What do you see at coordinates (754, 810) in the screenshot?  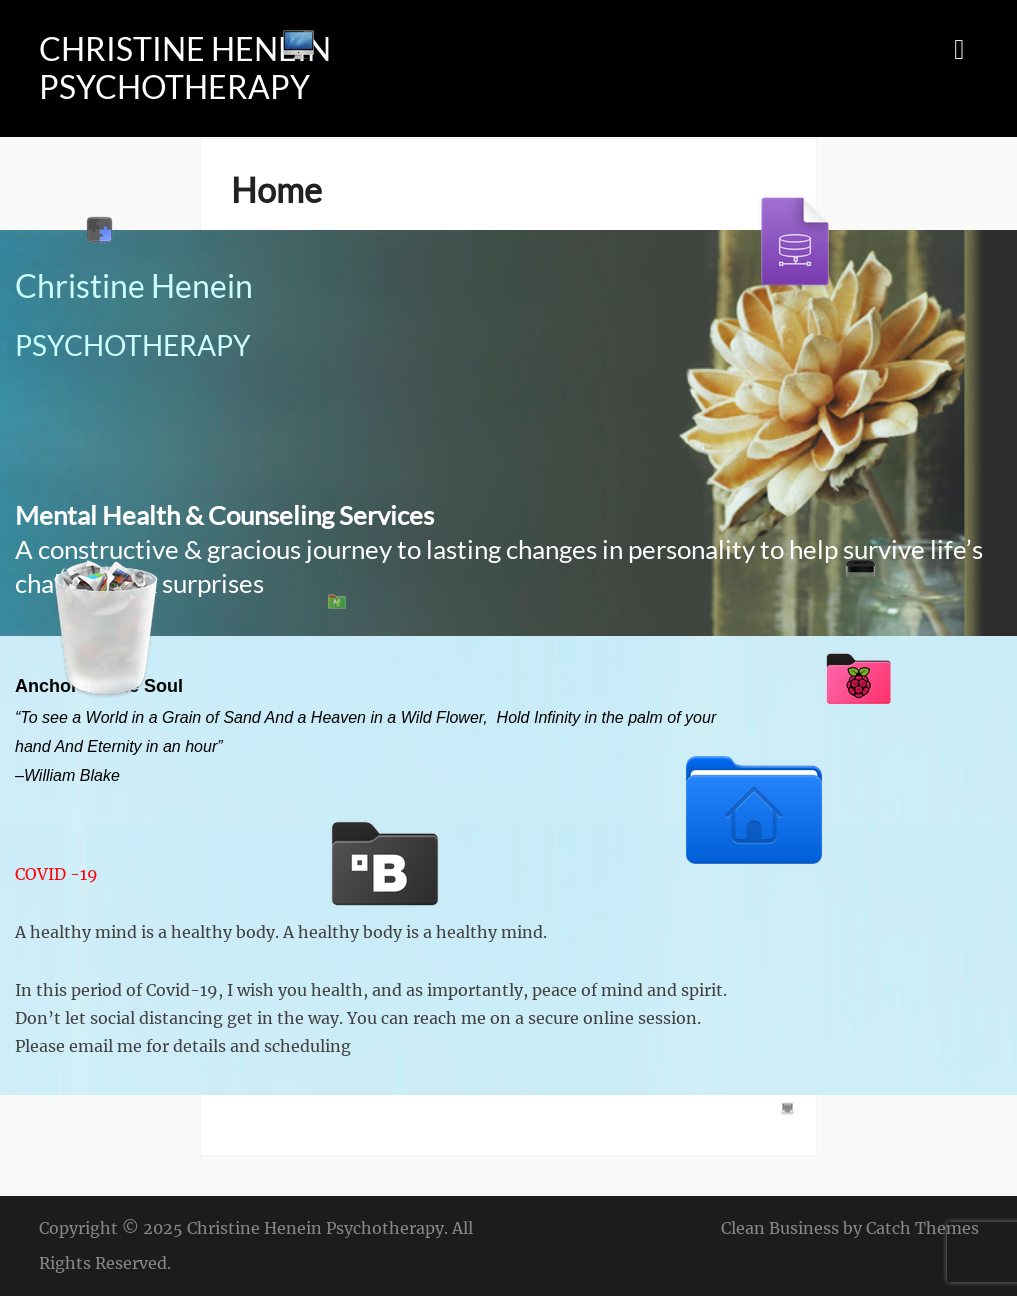 I see `open your home folder` at bounding box center [754, 810].